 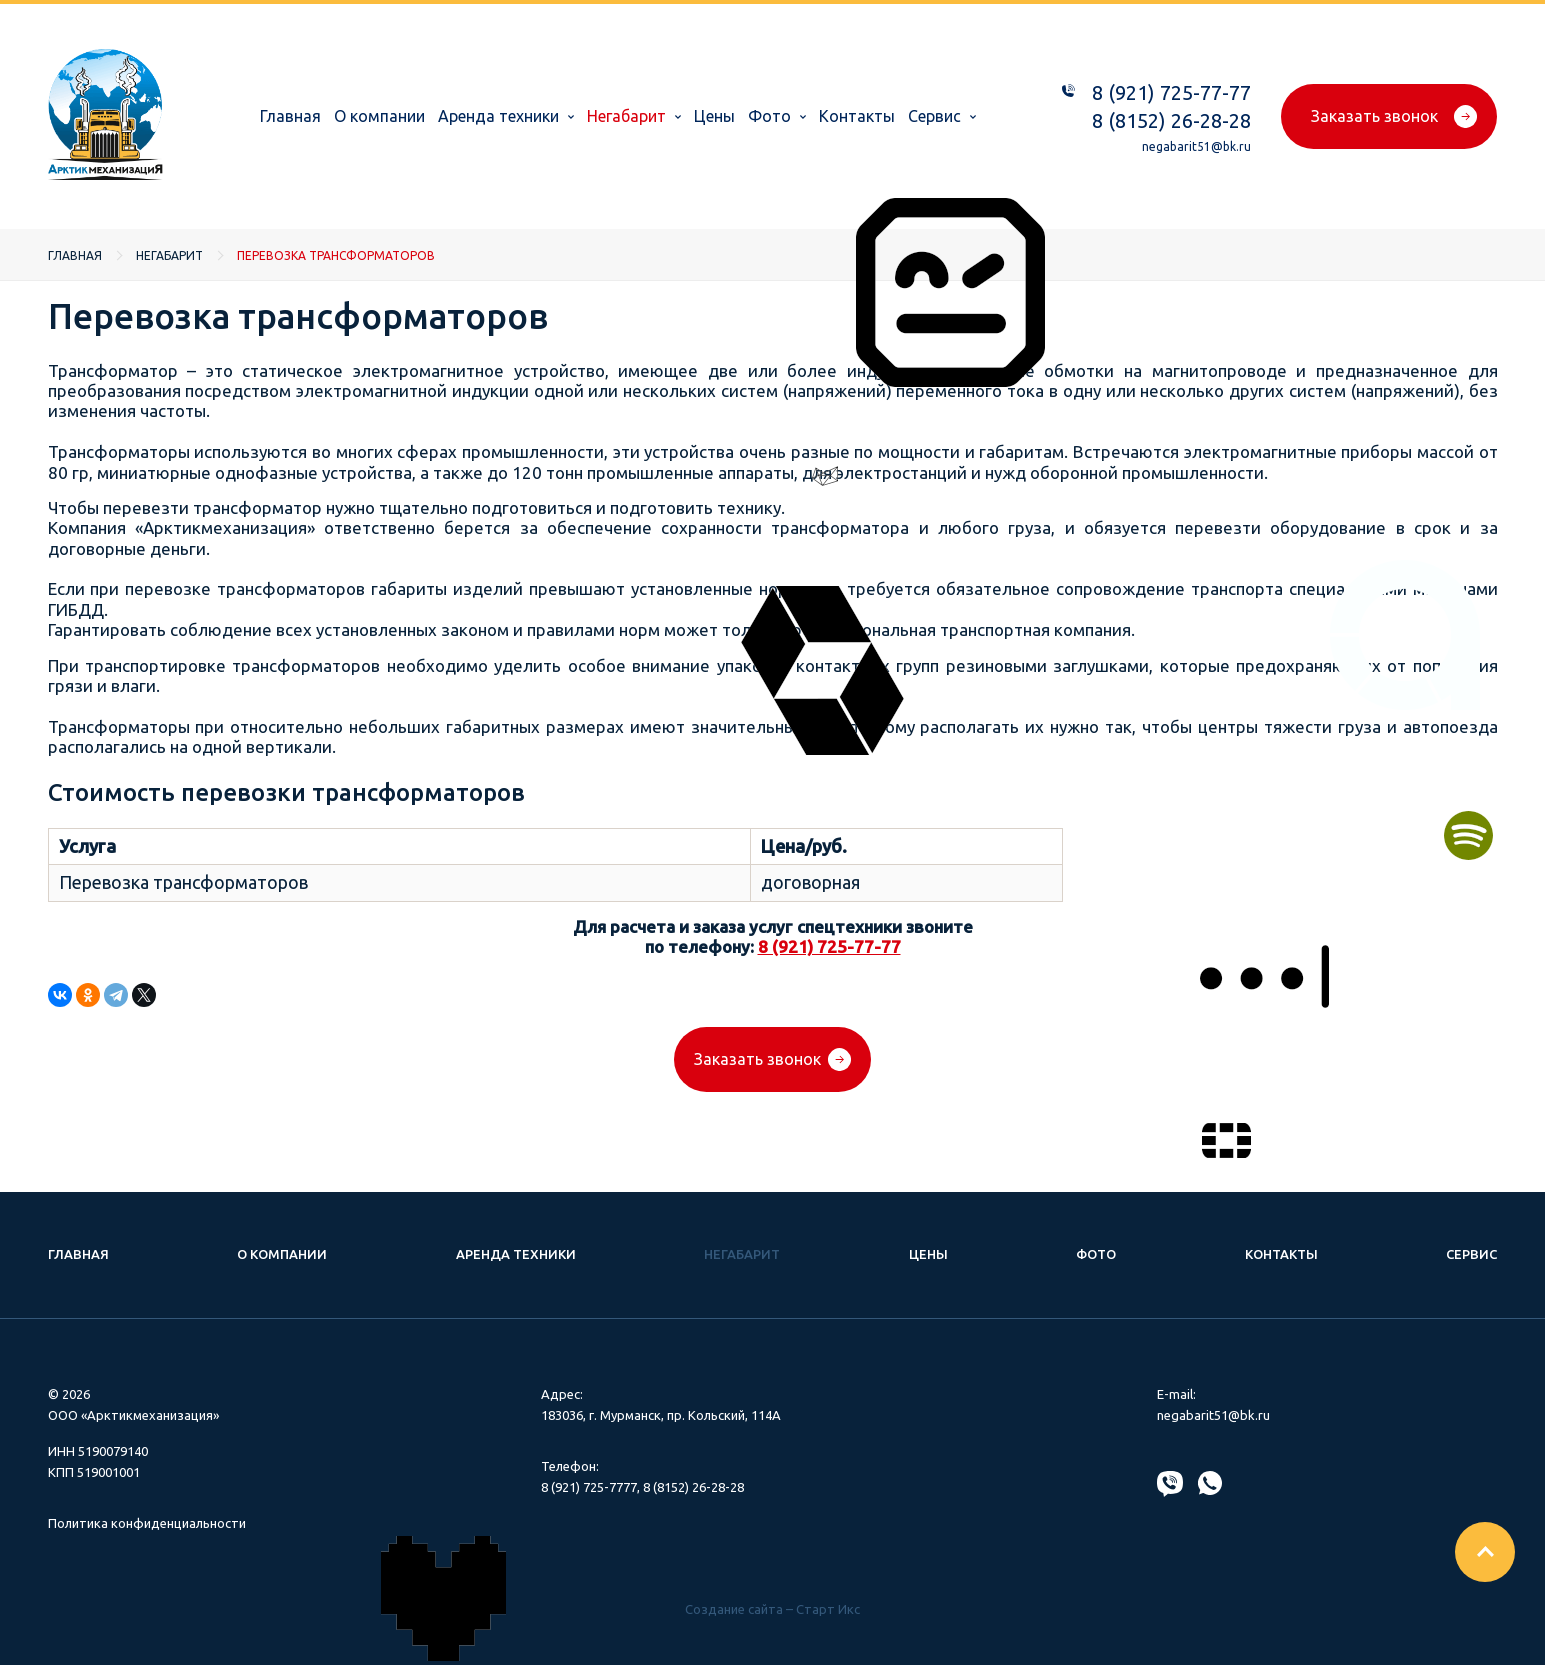 What do you see at coordinates (950, 292) in the screenshot?
I see `robot framework logo` at bounding box center [950, 292].